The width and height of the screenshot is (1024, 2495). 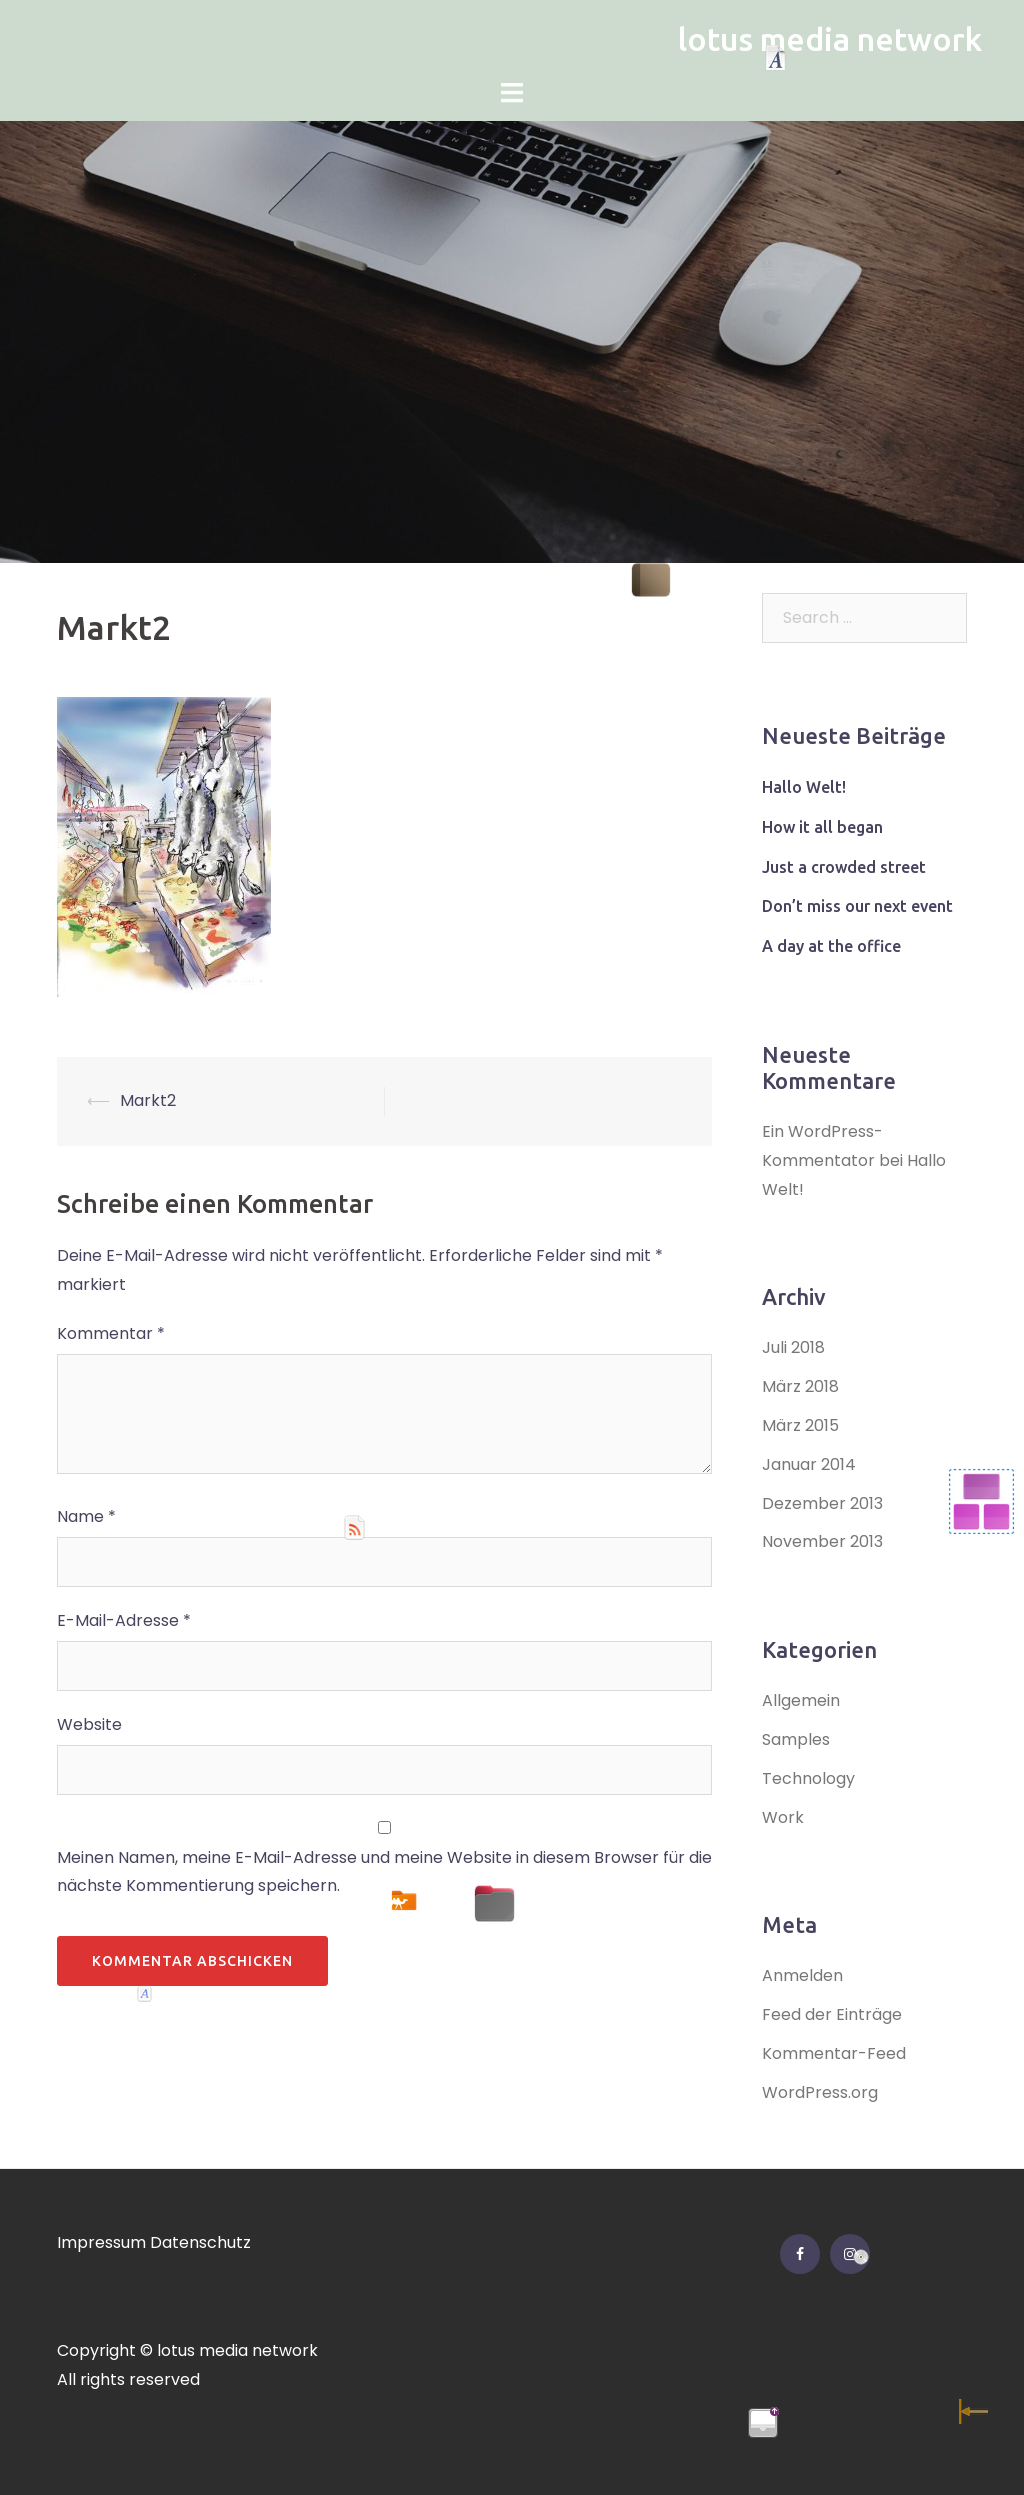 What do you see at coordinates (354, 1527) in the screenshot?
I see `an RSS feed file or subscription document` at bounding box center [354, 1527].